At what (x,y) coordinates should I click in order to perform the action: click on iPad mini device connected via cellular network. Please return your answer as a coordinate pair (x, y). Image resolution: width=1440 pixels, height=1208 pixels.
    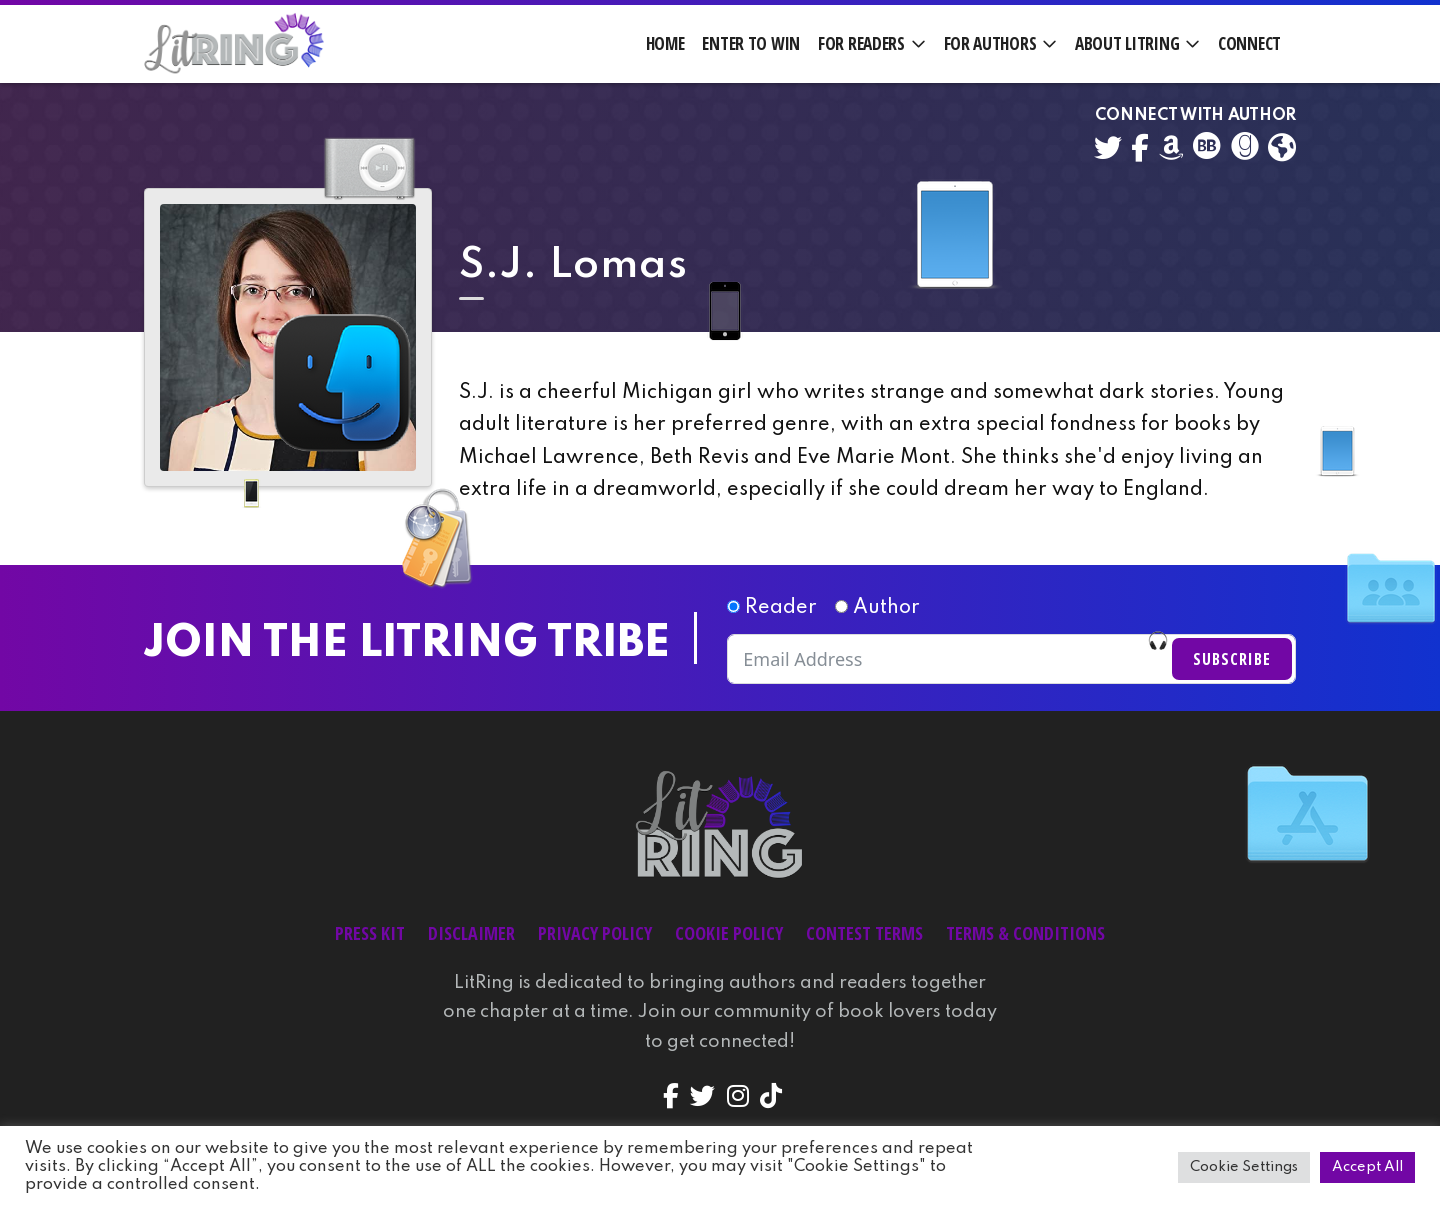
    Looking at the image, I should click on (1337, 446).